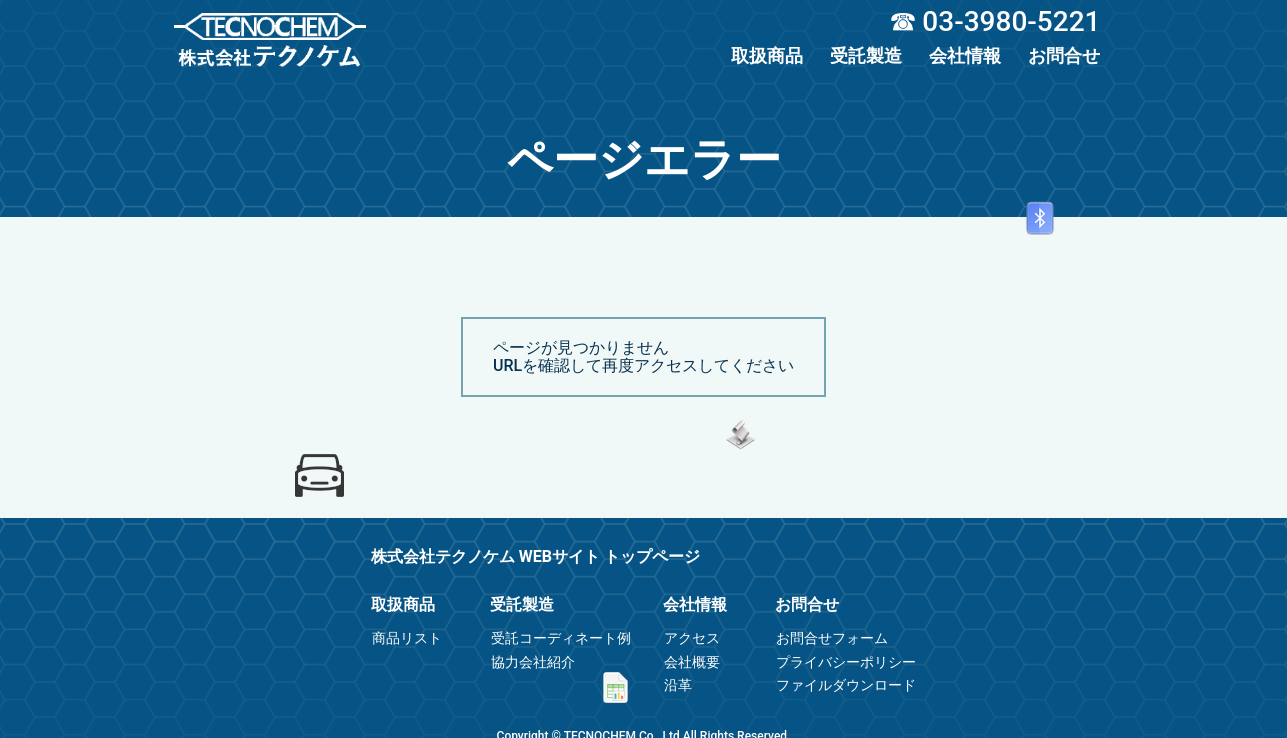 The image size is (1287, 738). Describe the element at coordinates (319, 475) in the screenshot. I see `access travel and transportation emoji` at that location.